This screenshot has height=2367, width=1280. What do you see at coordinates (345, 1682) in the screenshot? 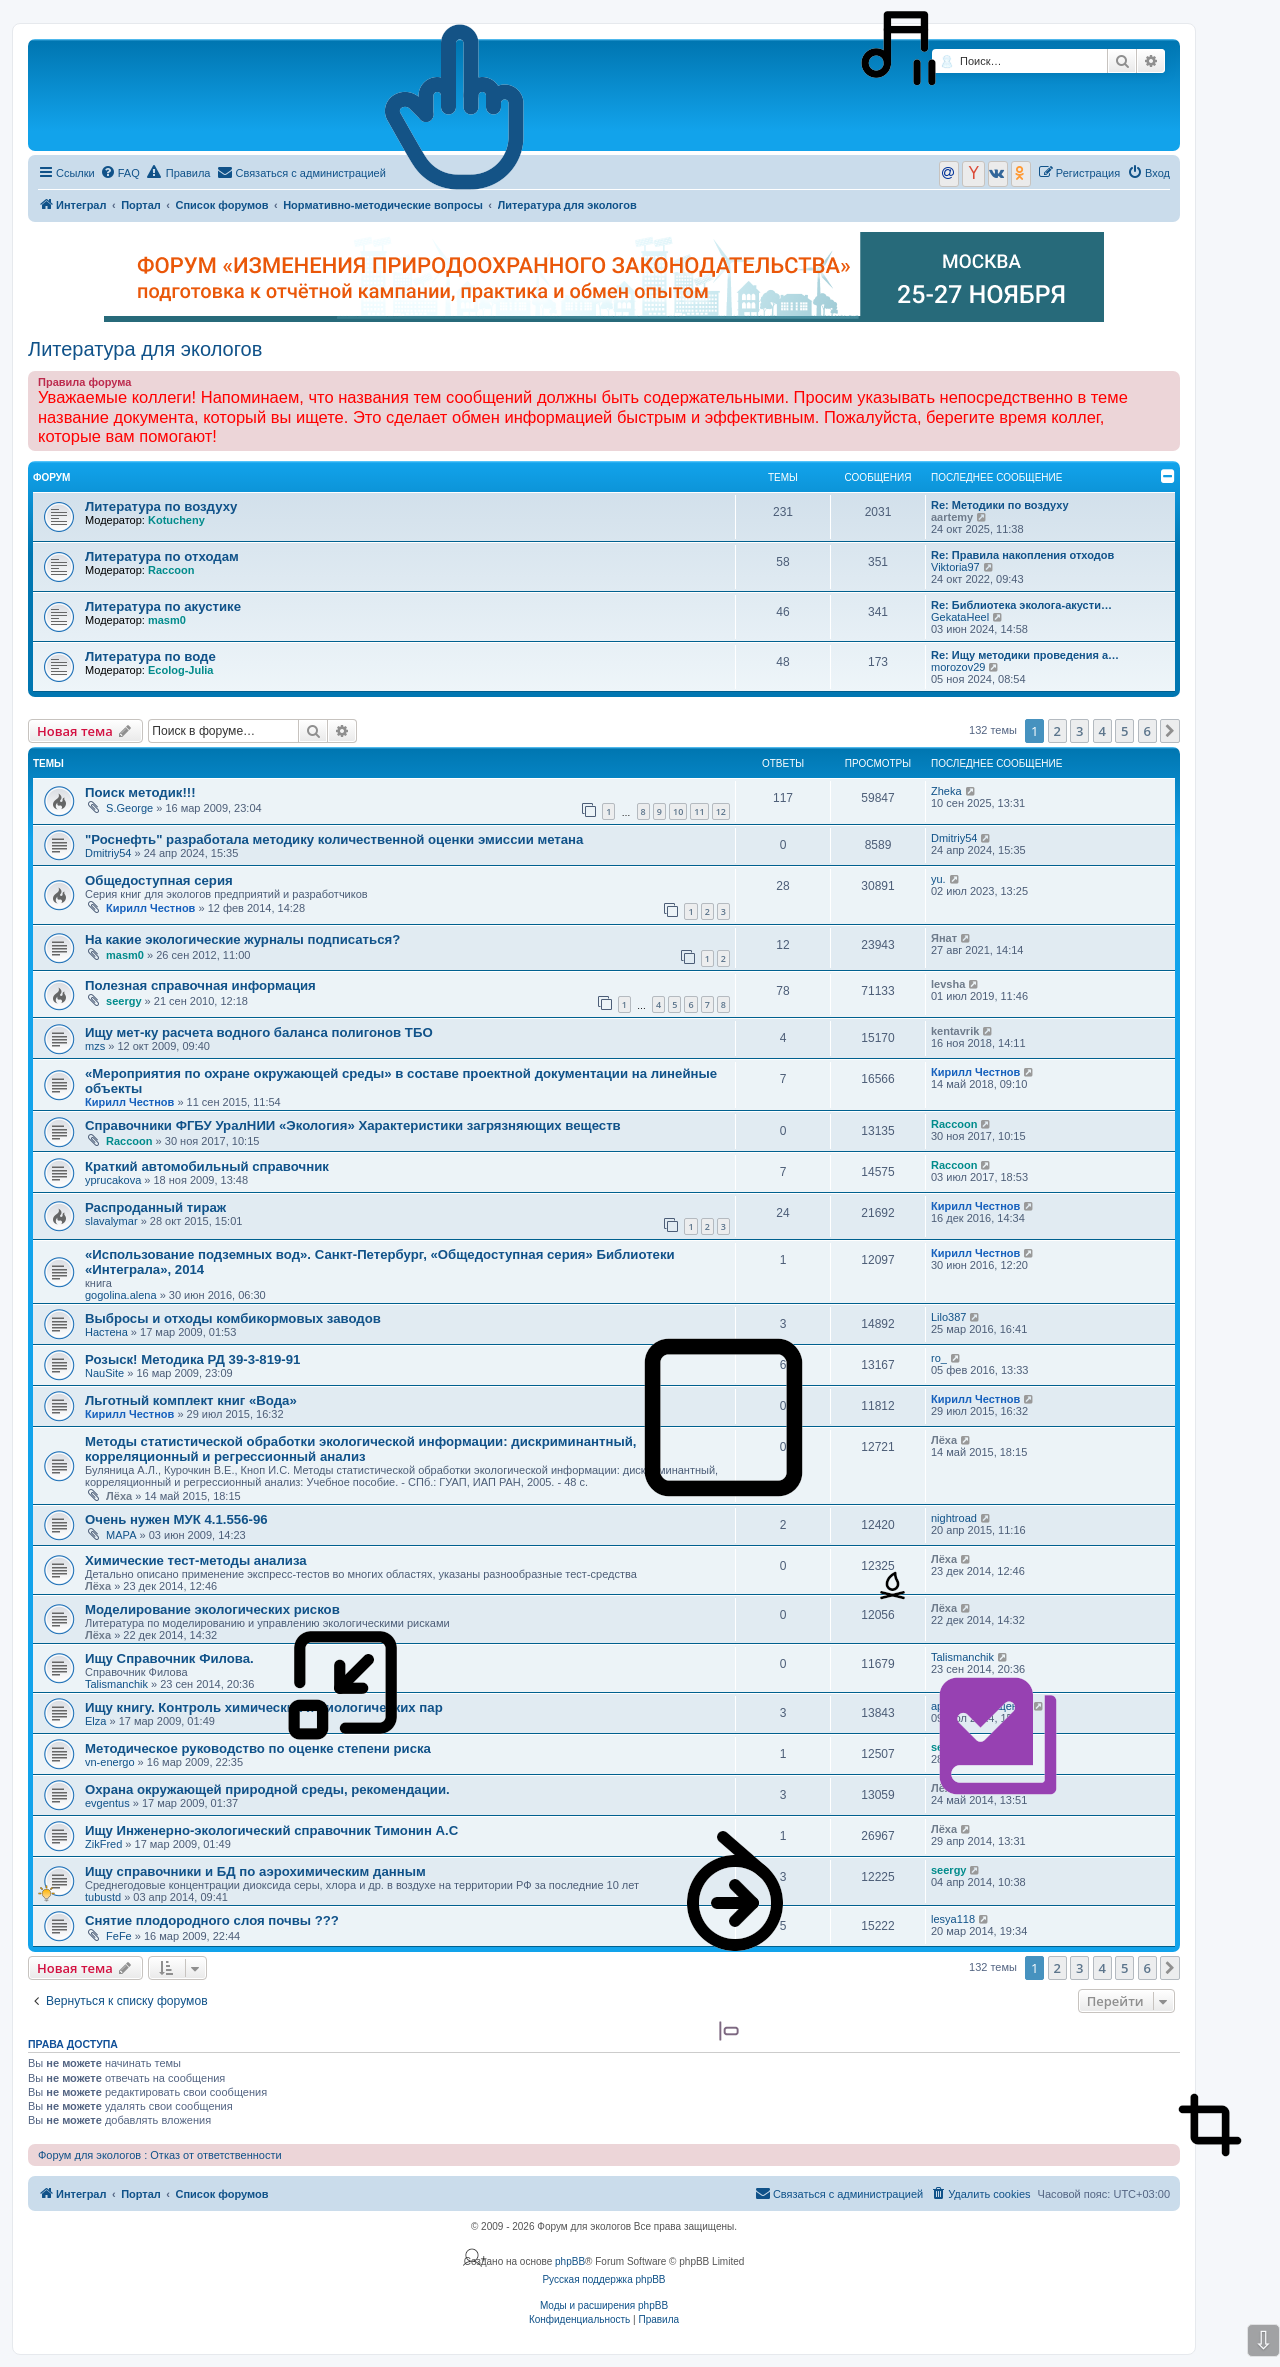
I see `minimize the current window` at bounding box center [345, 1682].